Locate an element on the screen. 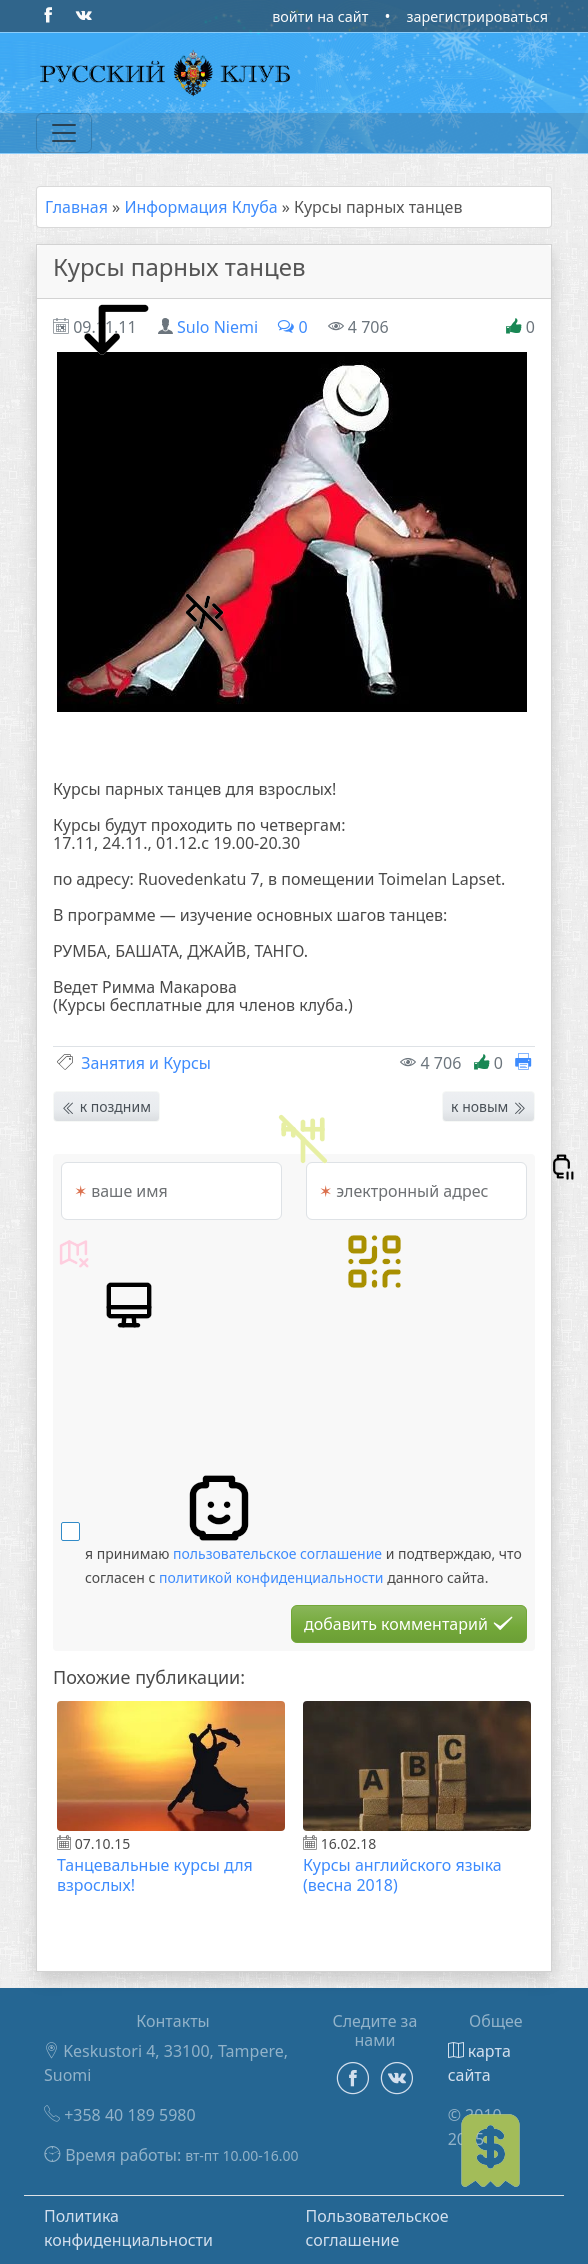  code view disabled or unavailable is located at coordinates (204, 612).